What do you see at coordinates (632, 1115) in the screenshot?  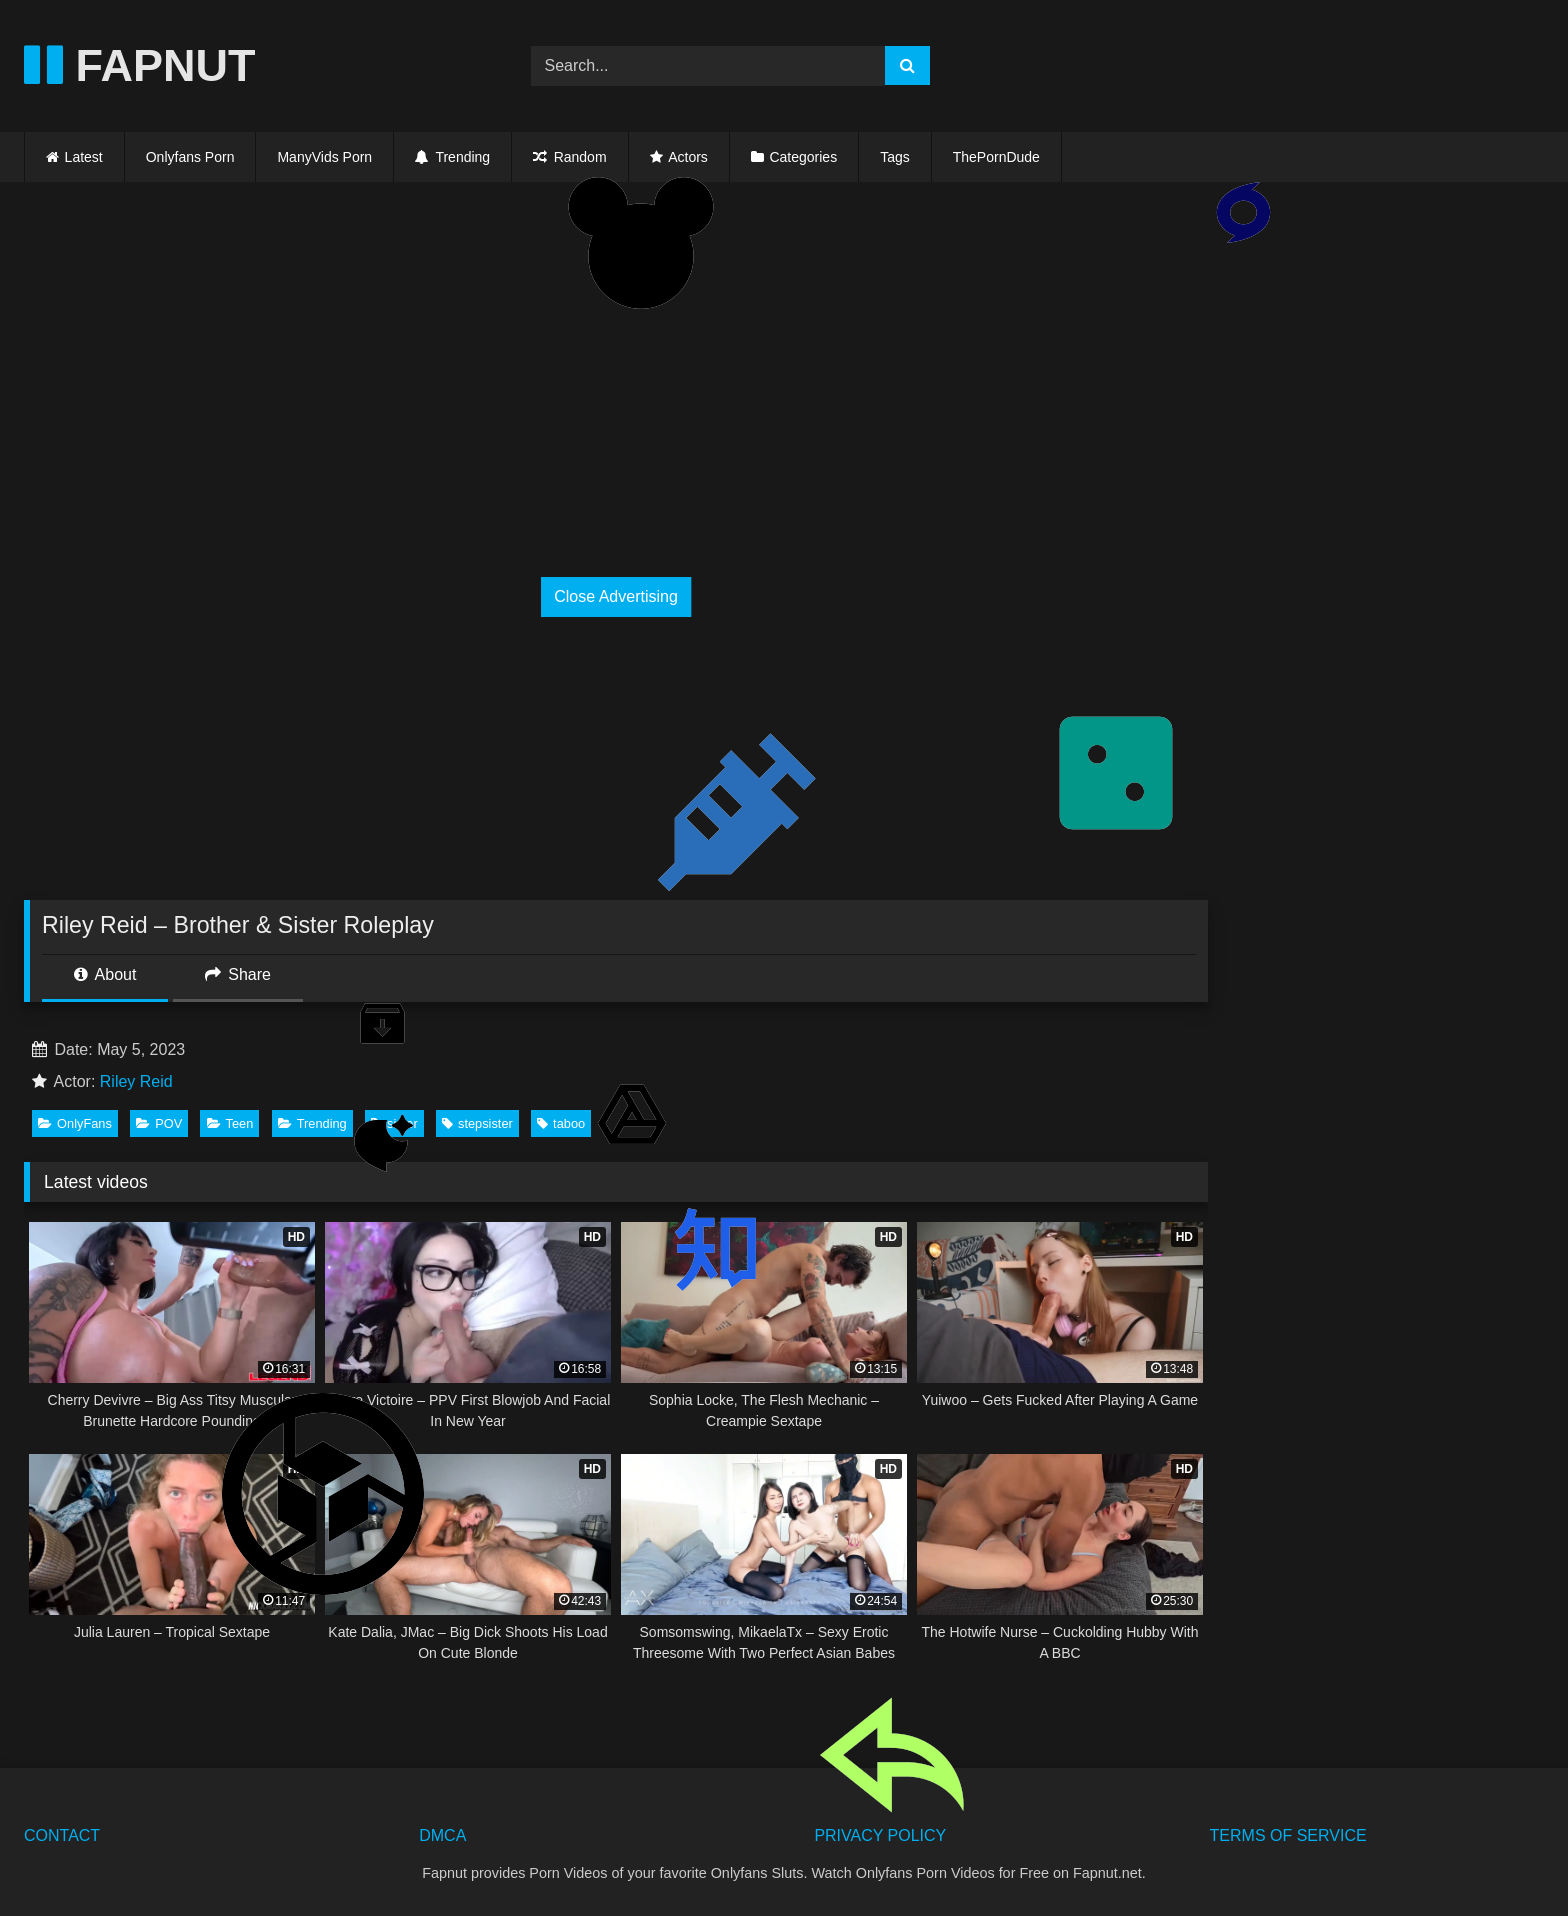 I see `open Google Drive` at bounding box center [632, 1115].